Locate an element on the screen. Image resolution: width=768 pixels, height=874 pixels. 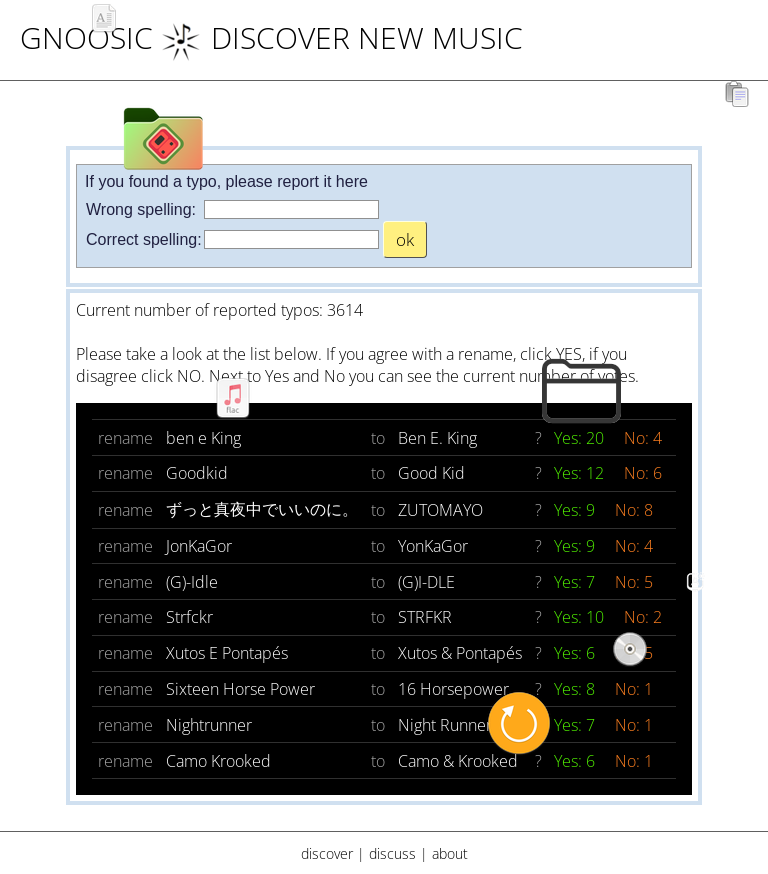
reboot or restart the system is located at coordinates (519, 723).